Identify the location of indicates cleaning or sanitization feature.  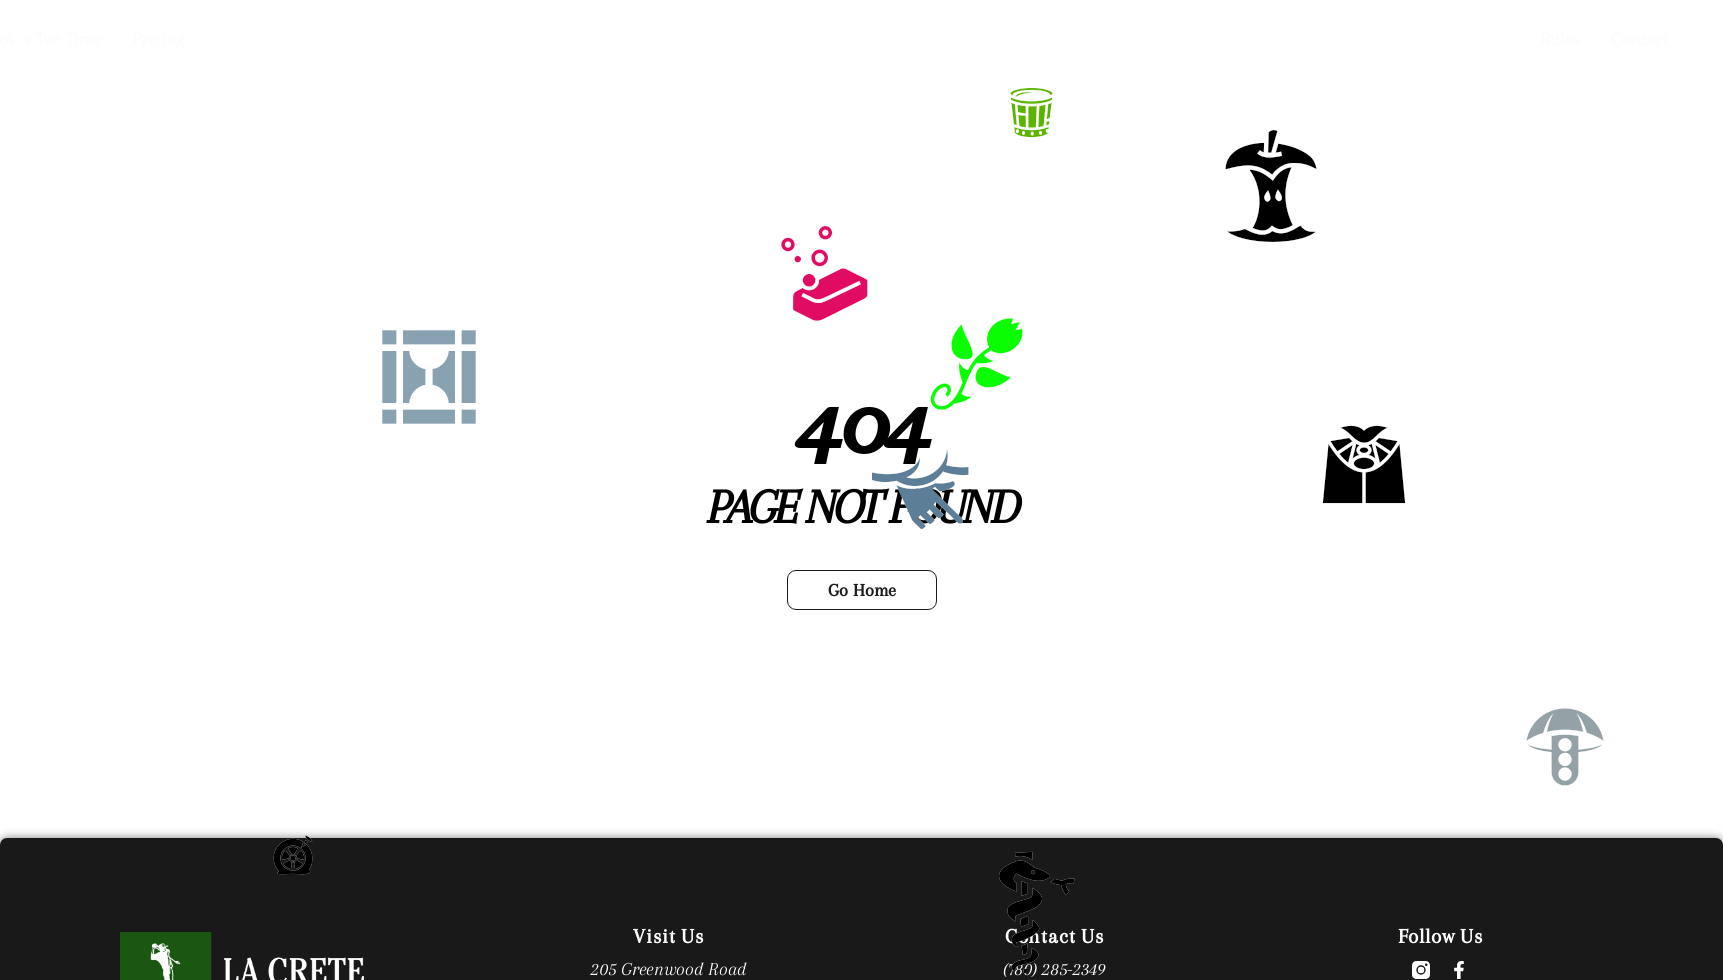
(827, 275).